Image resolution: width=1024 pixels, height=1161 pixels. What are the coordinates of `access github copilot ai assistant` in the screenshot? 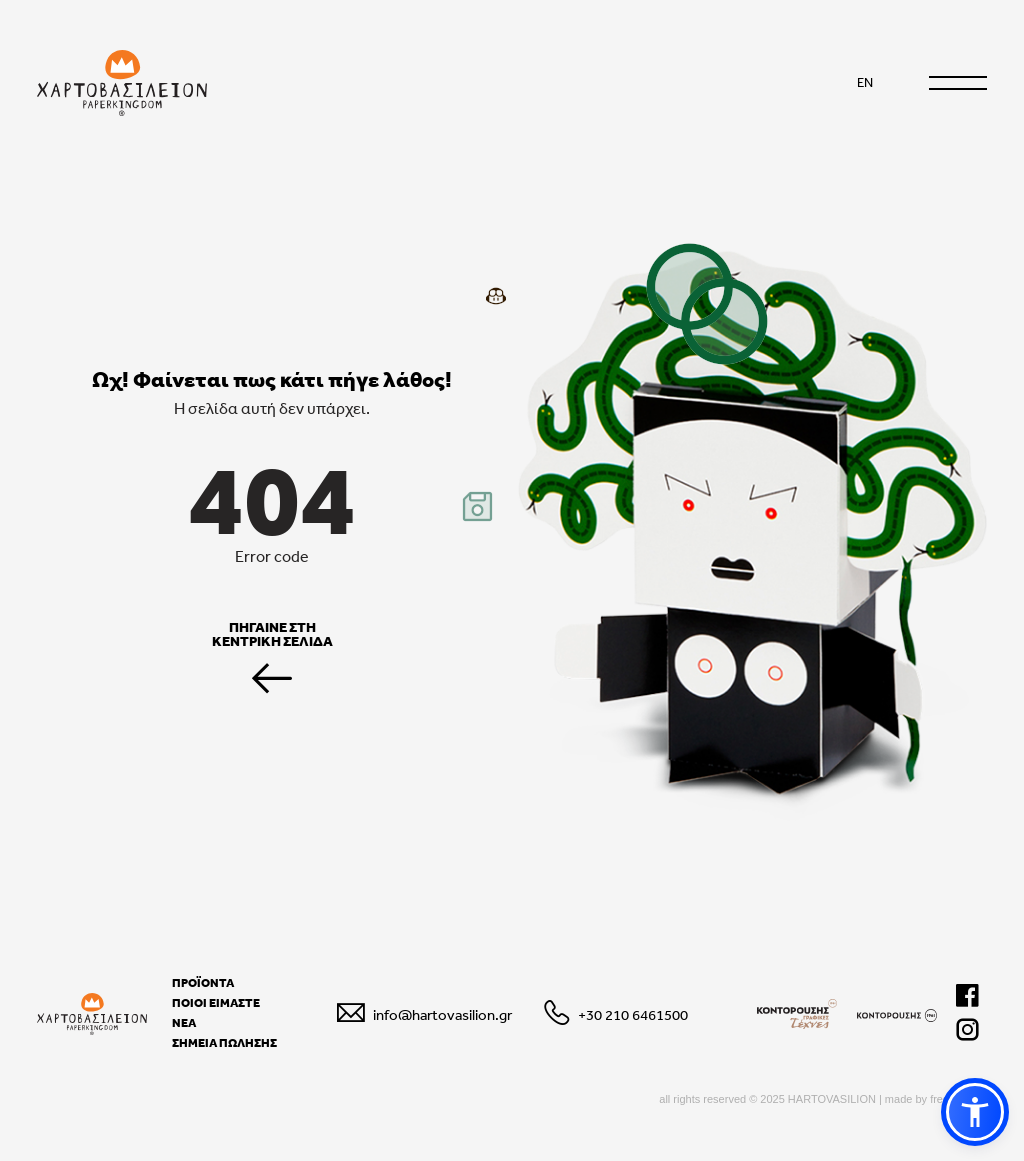 It's located at (496, 296).